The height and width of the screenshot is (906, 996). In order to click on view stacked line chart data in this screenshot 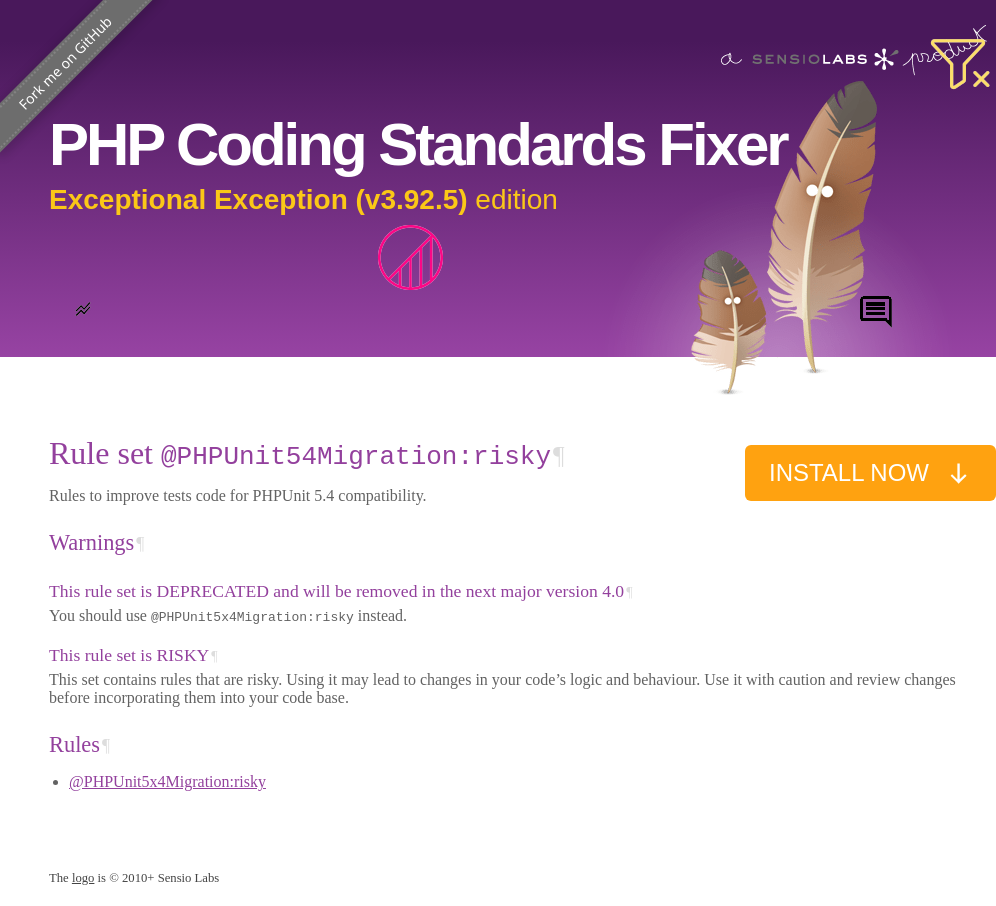, I will do `click(83, 309)`.